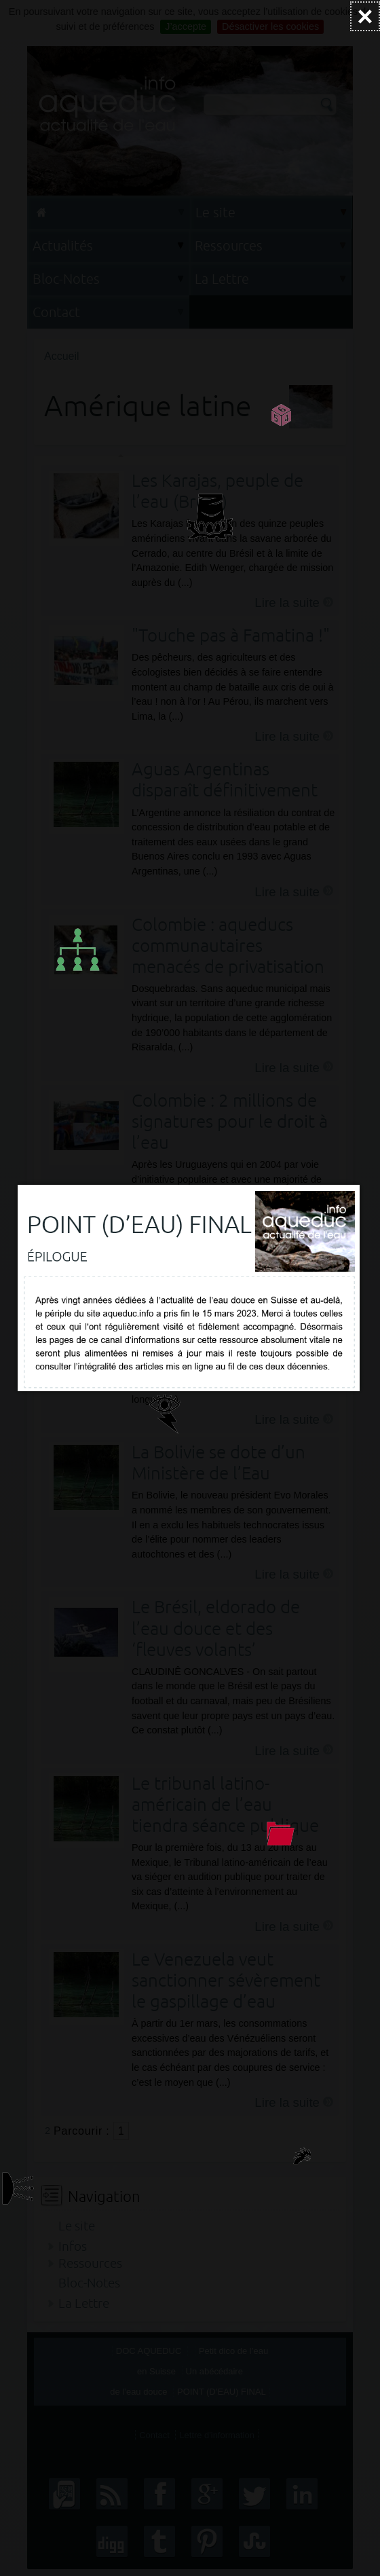  I want to click on indicates radiation or radioactive hazard warning, so click(18, 2188).